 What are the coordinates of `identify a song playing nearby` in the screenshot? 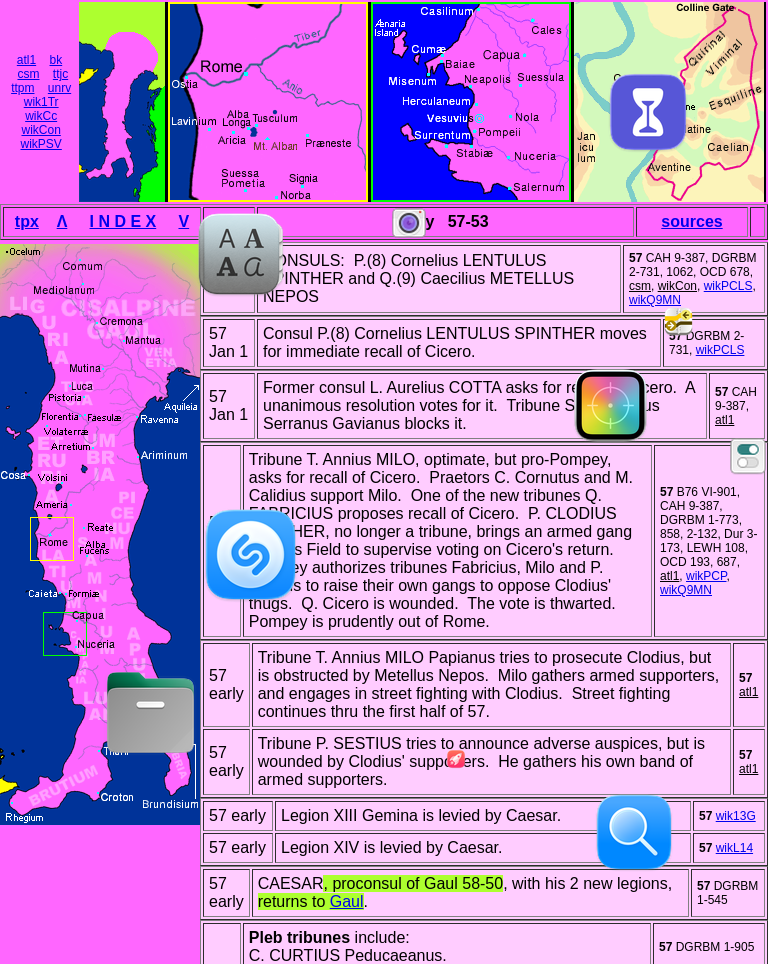 It's located at (250, 554).